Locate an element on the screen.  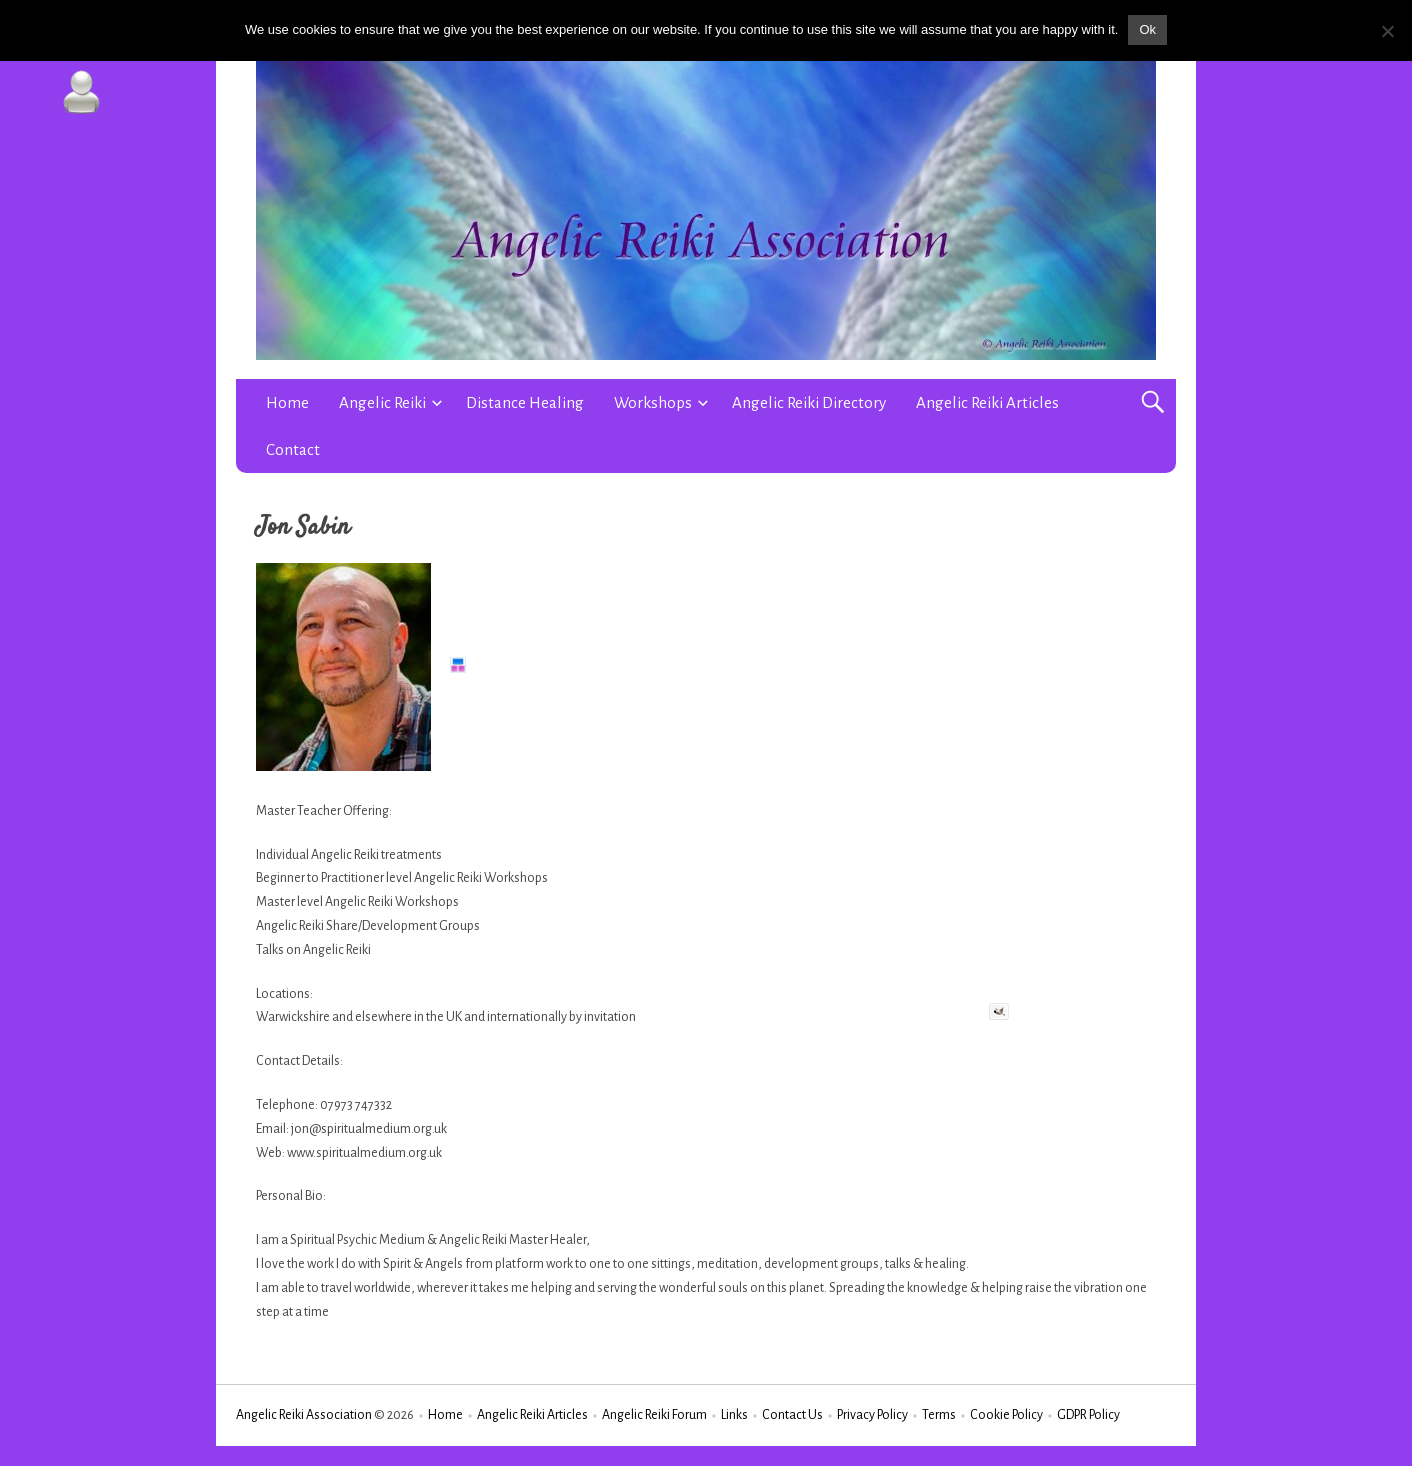
open a GIMP project file is located at coordinates (999, 1011).